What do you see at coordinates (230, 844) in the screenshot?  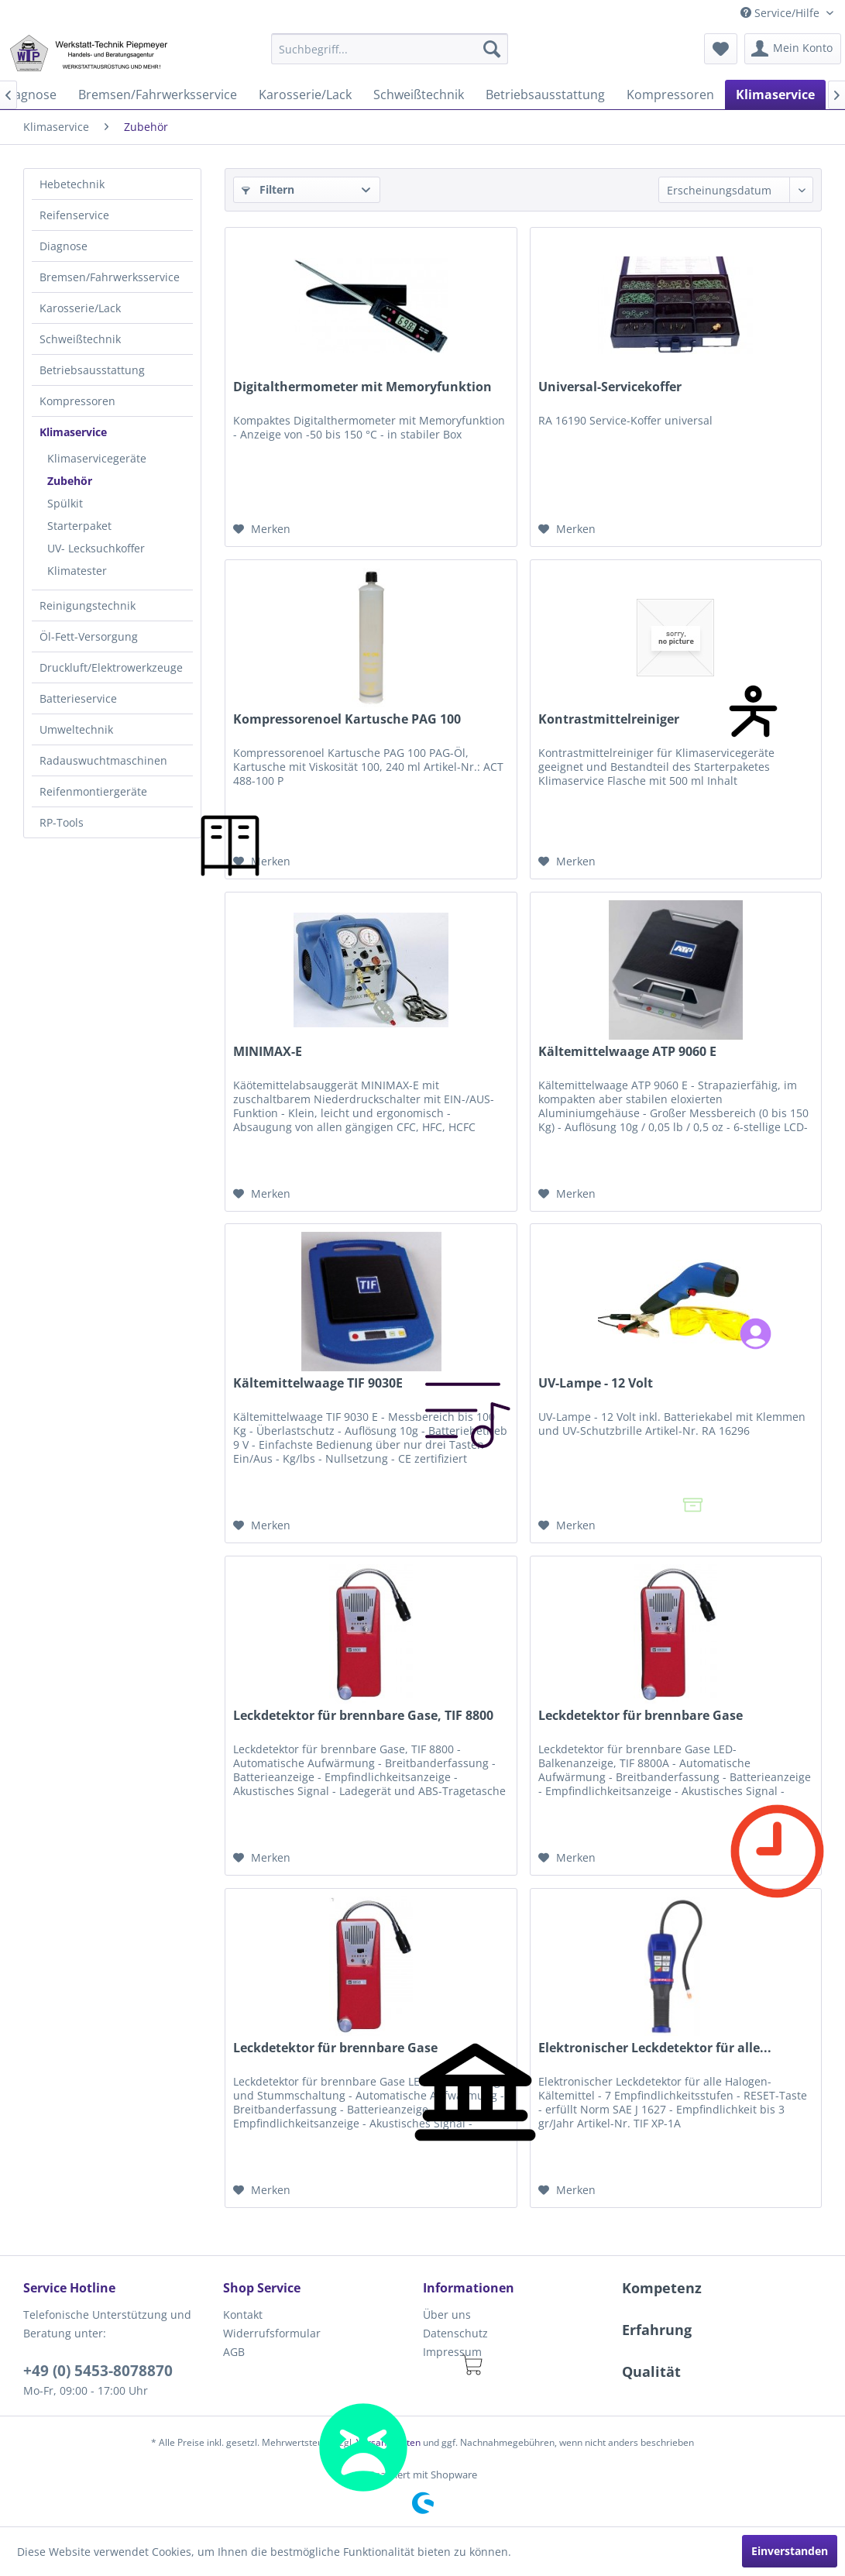 I see `access storage lockers` at bounding box center [230, 844].